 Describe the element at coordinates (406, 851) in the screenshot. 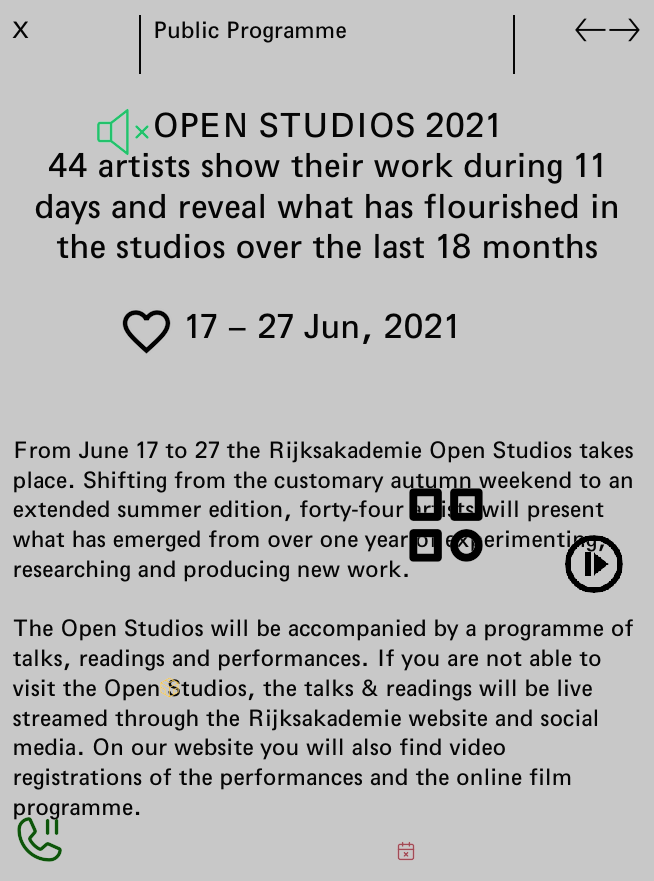

I see `cancel or delete a scheduled event` at that location.